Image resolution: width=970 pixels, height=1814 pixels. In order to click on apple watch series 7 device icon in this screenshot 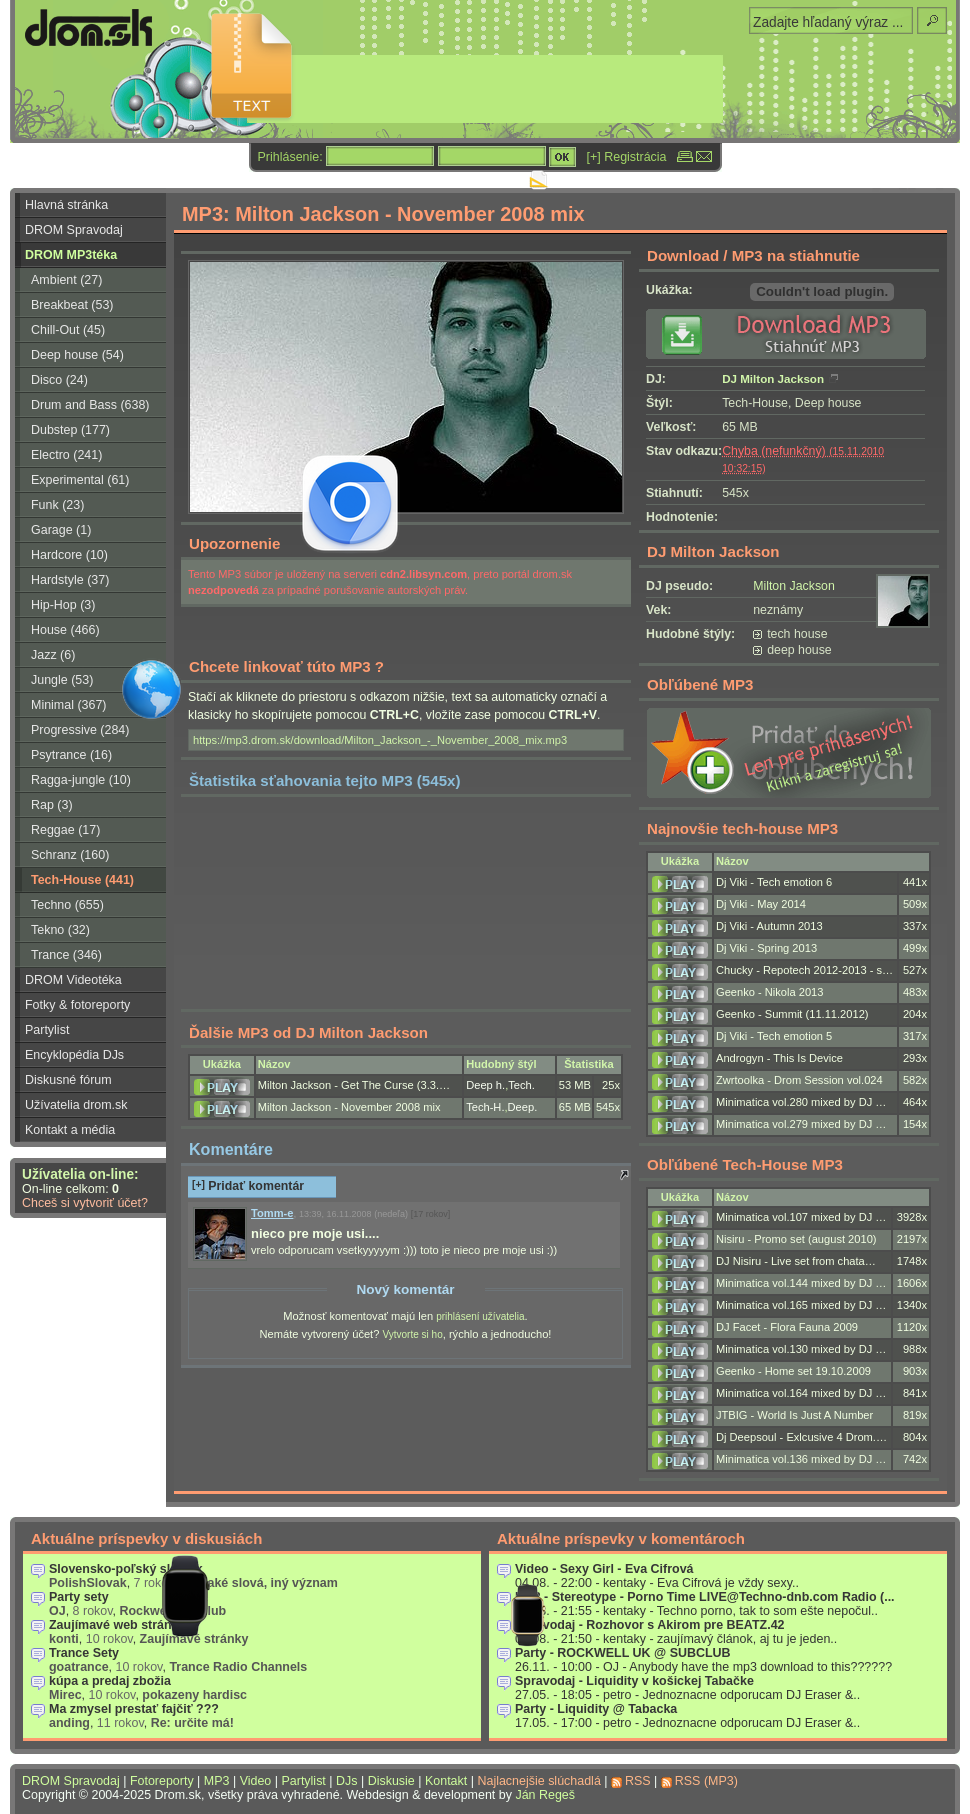, I will do `click(185, 1596)`.